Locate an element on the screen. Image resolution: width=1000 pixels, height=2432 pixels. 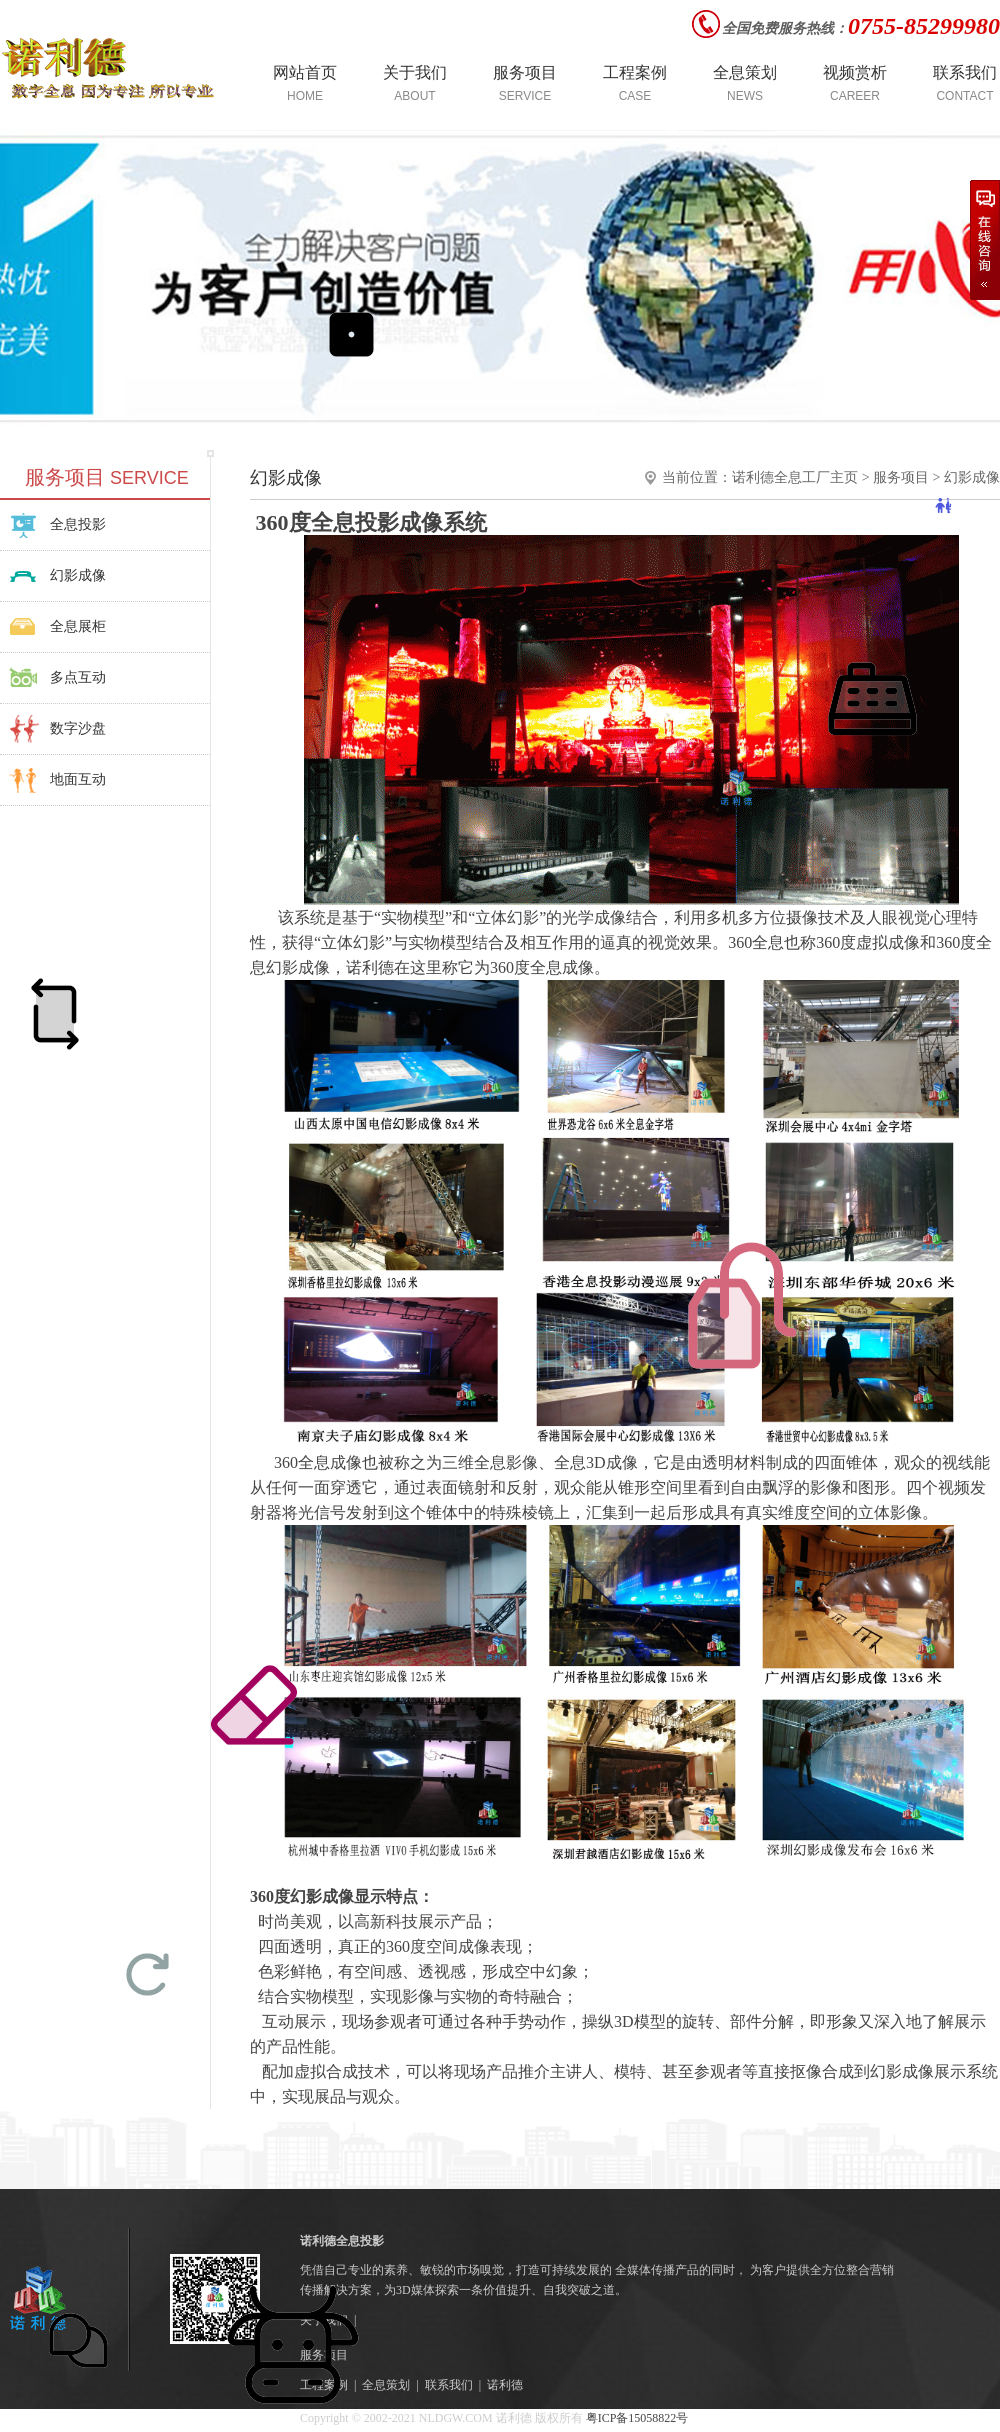
indicates a roll result of one is located at coordinates (351, 334).